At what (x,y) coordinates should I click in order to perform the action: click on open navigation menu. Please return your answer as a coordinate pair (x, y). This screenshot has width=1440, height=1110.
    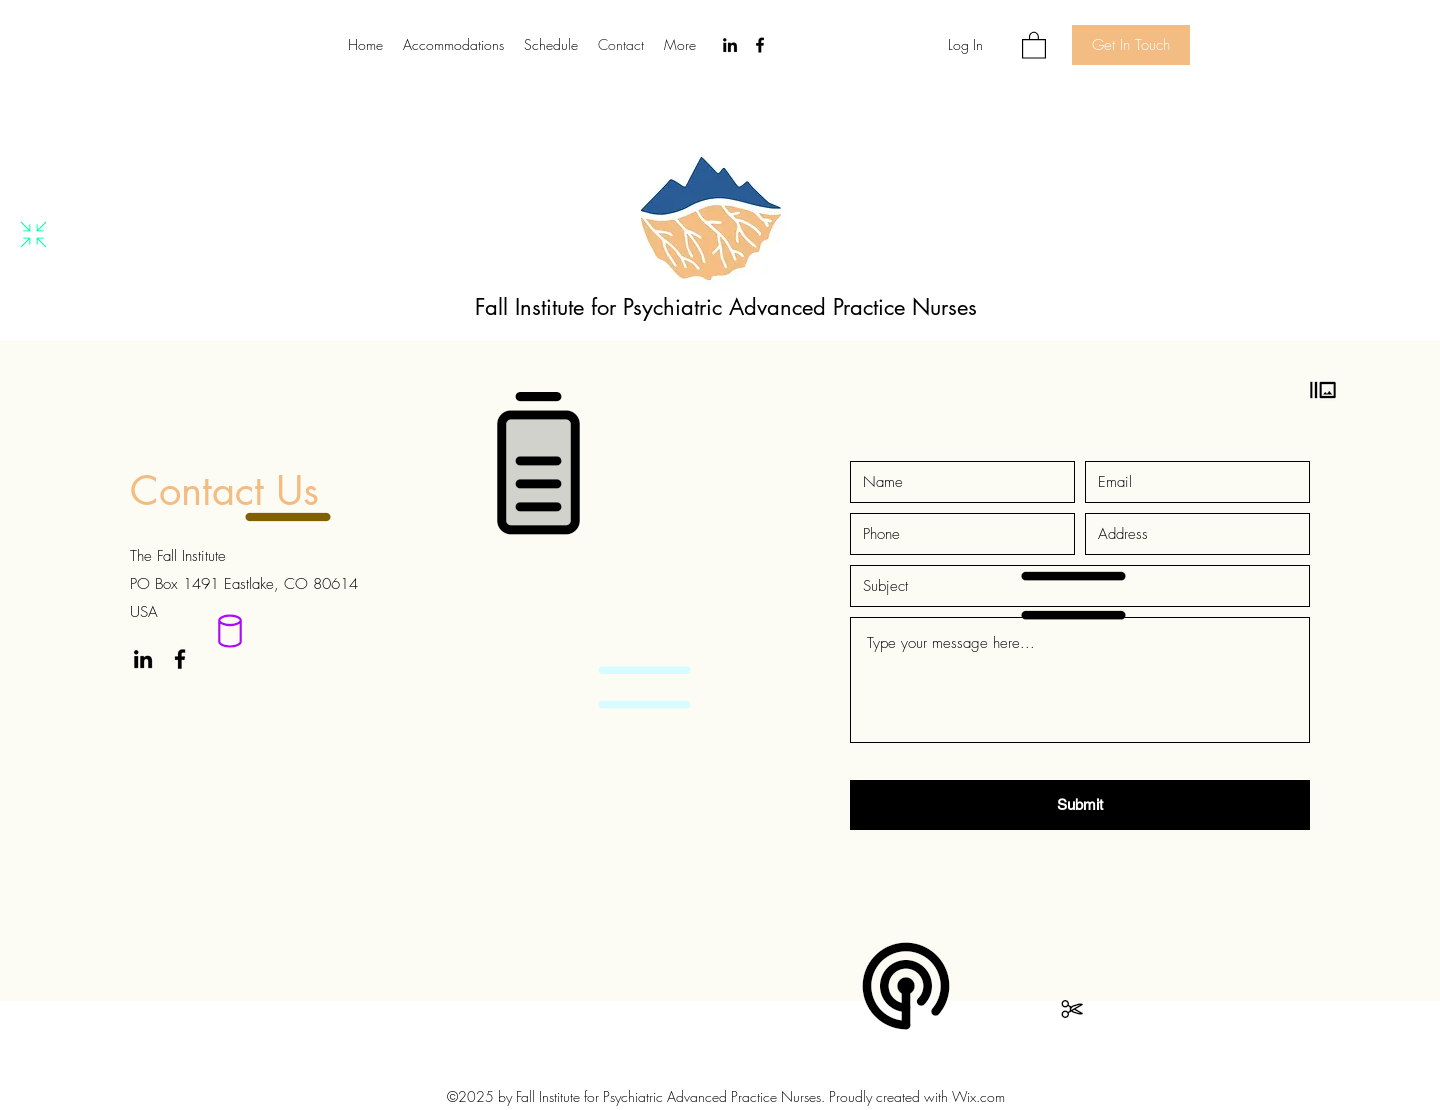
    Looking at the image, I should click on (644, 685).